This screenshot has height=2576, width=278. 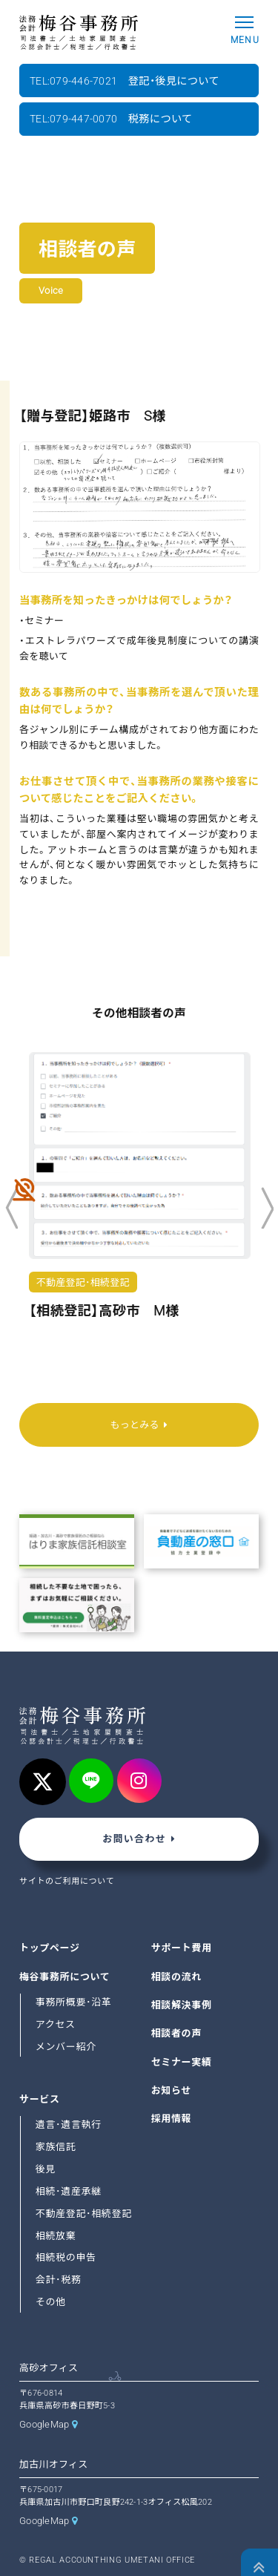 I want to click on webcam is disabled or turned off, so click(x=24, y=1190).